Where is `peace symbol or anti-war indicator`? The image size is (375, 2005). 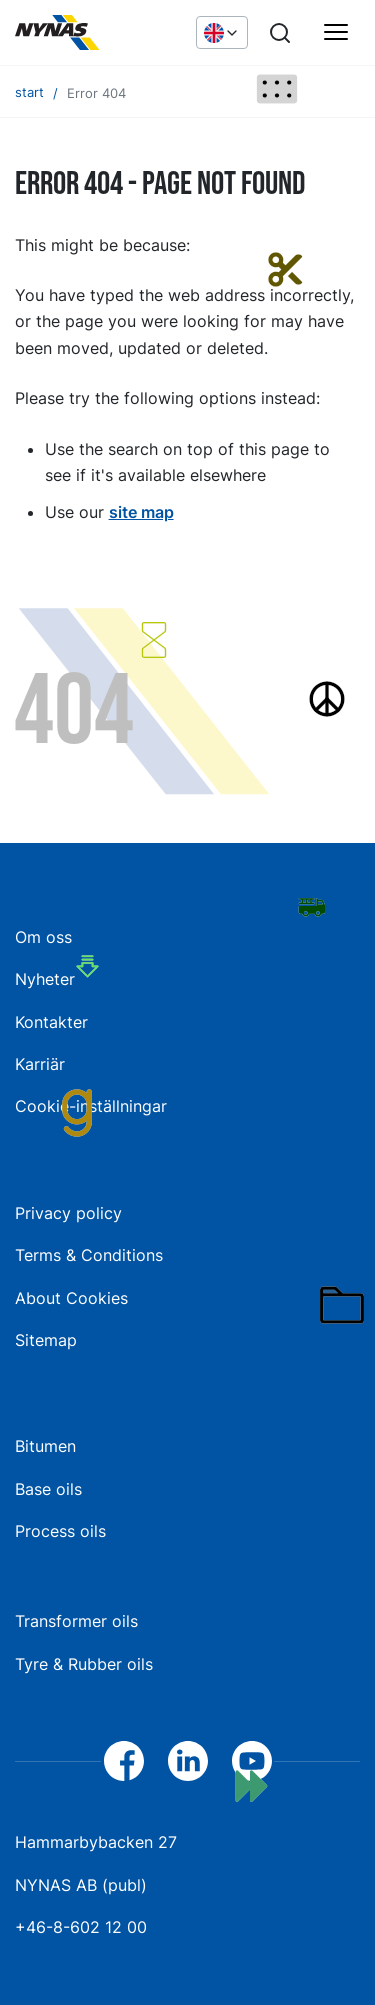 peace symbol or anti-war indicator is located at coordinates (327, 699).